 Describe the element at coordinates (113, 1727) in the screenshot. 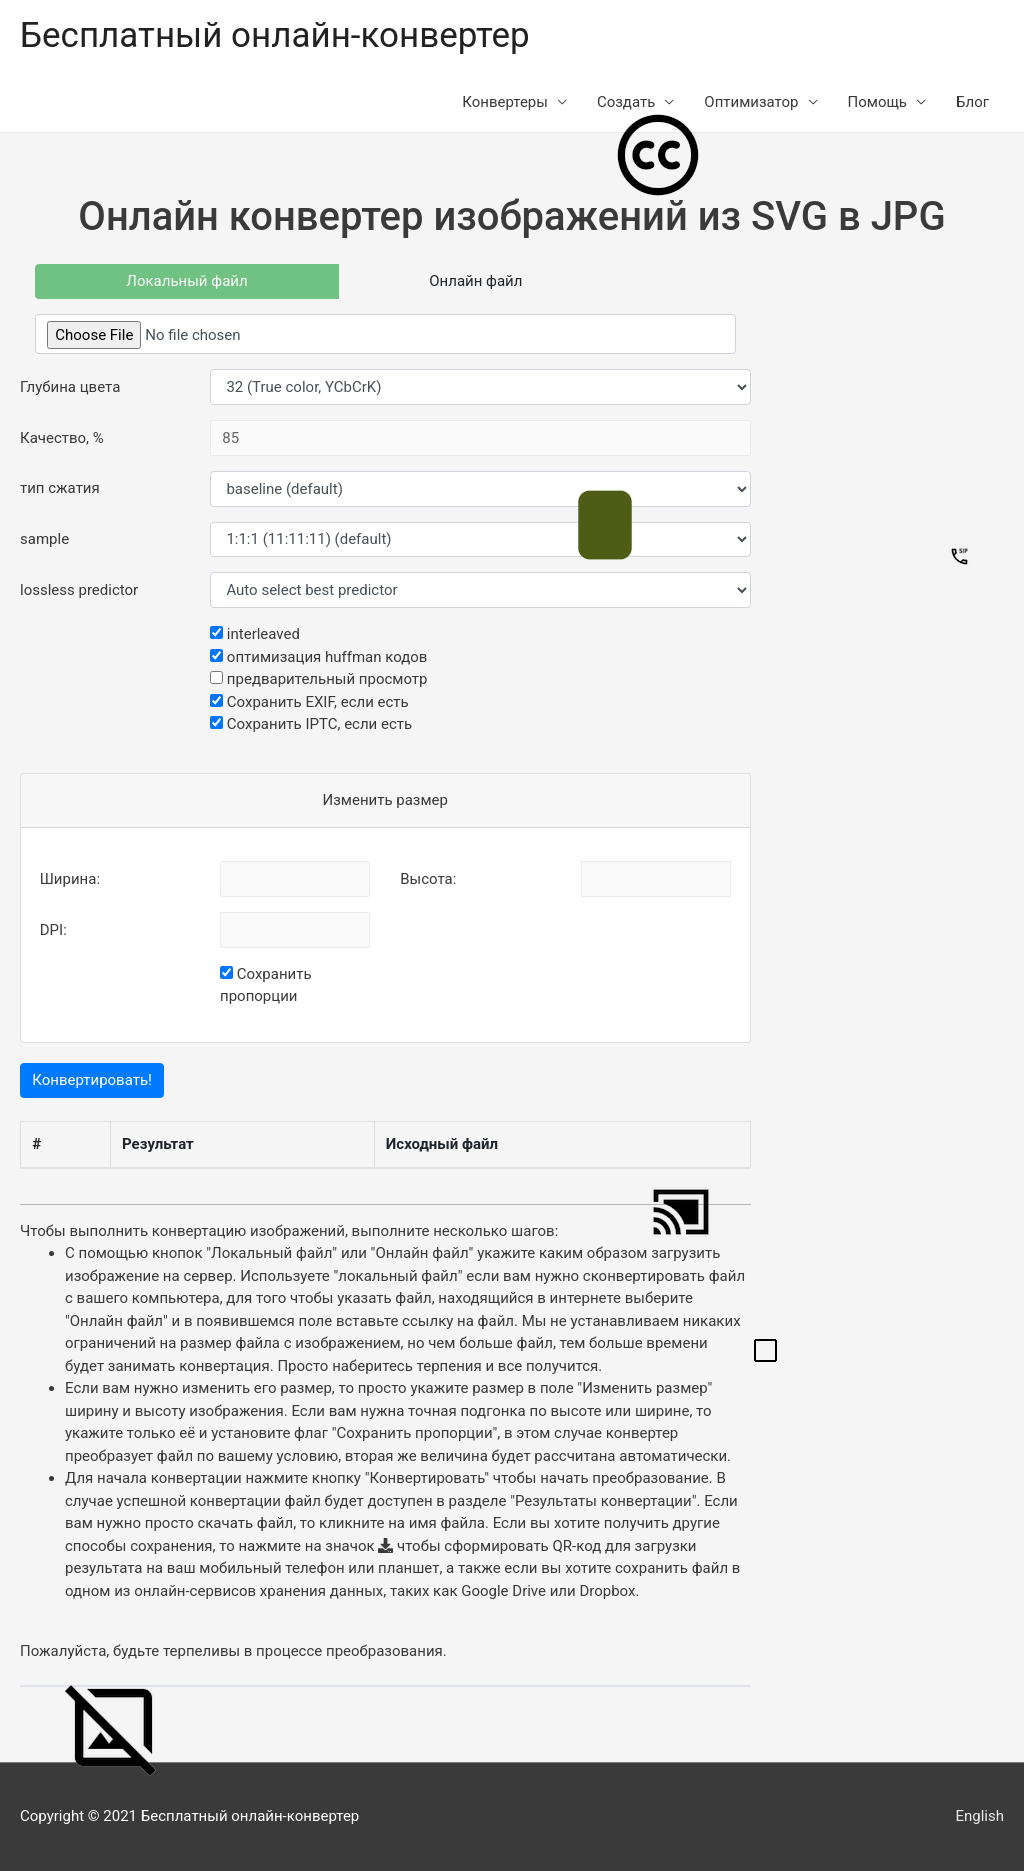

I see `image failed to load` at that location.